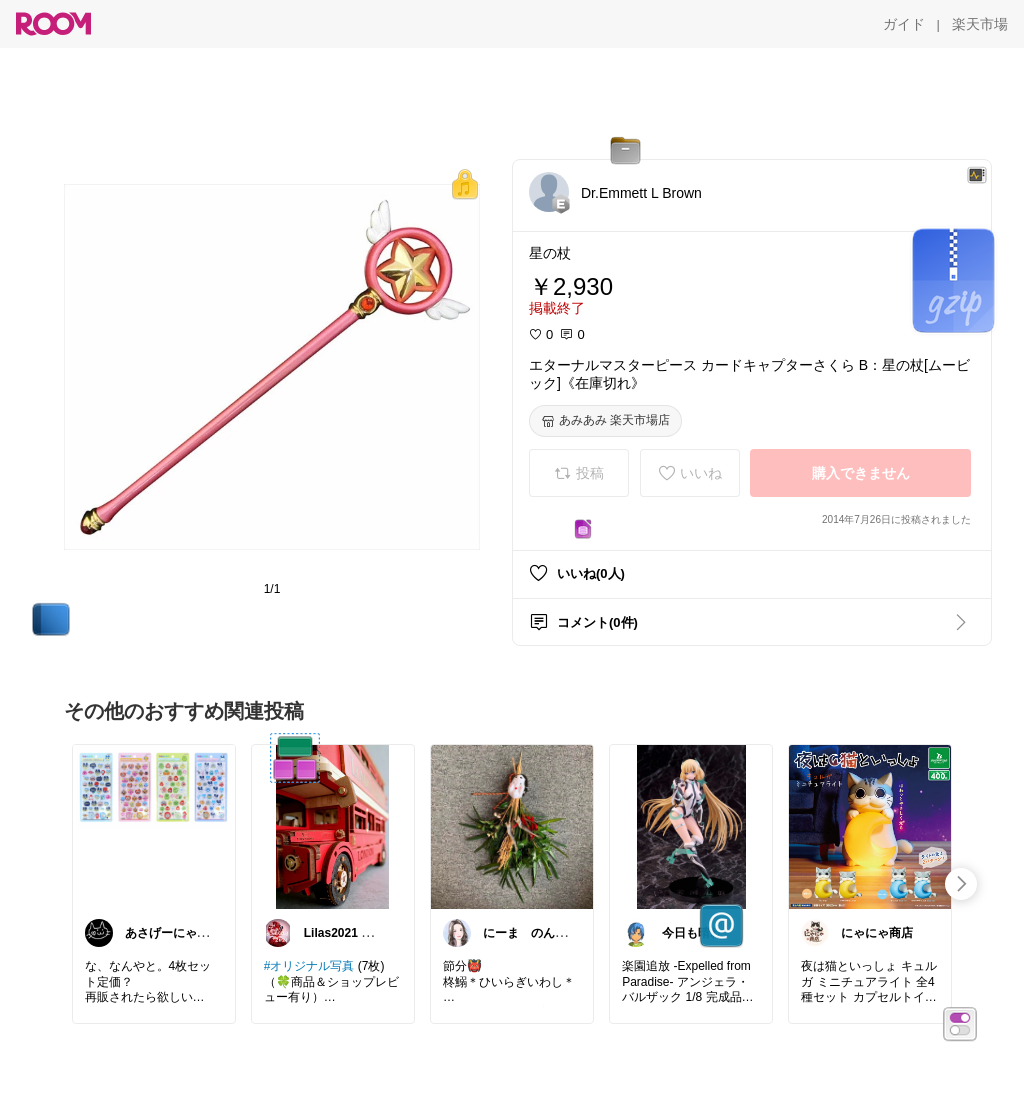 Image resolution: width=1024 pixels, height=1114 pixels. I want to click on open LibreOffice Base database application, so click(583, 529).